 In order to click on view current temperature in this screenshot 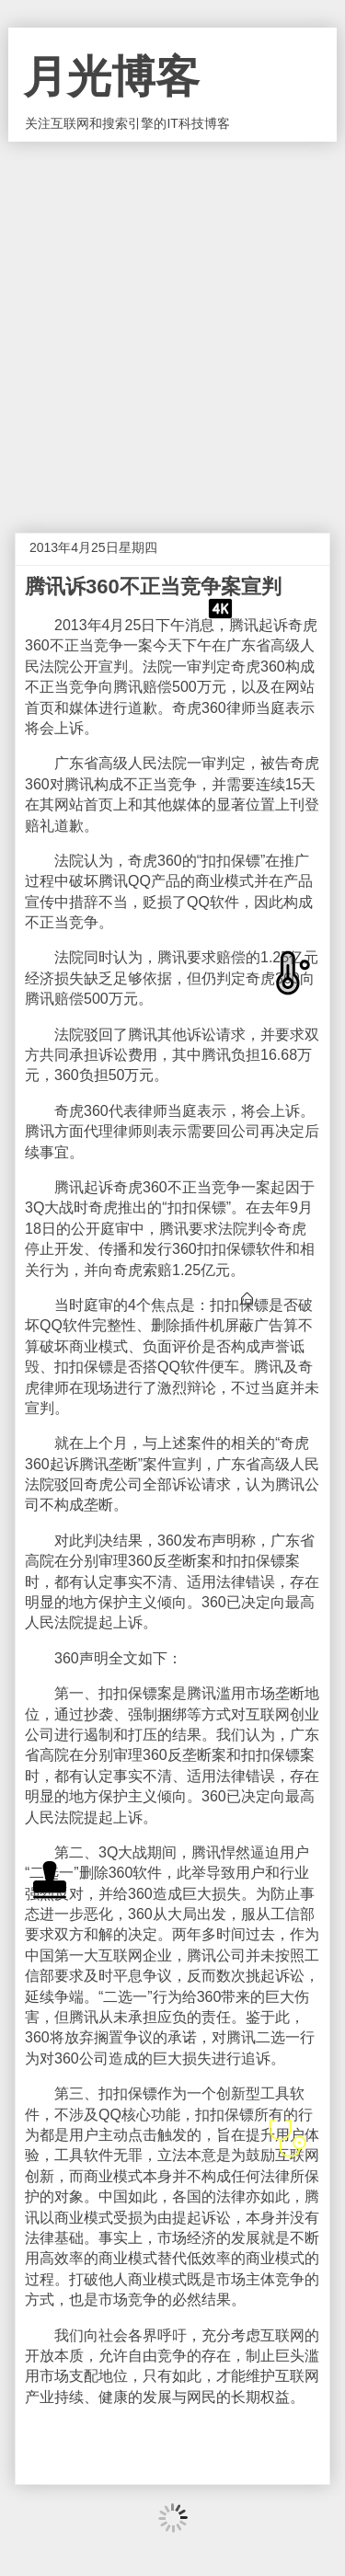, I will do `click(289, 972)`.